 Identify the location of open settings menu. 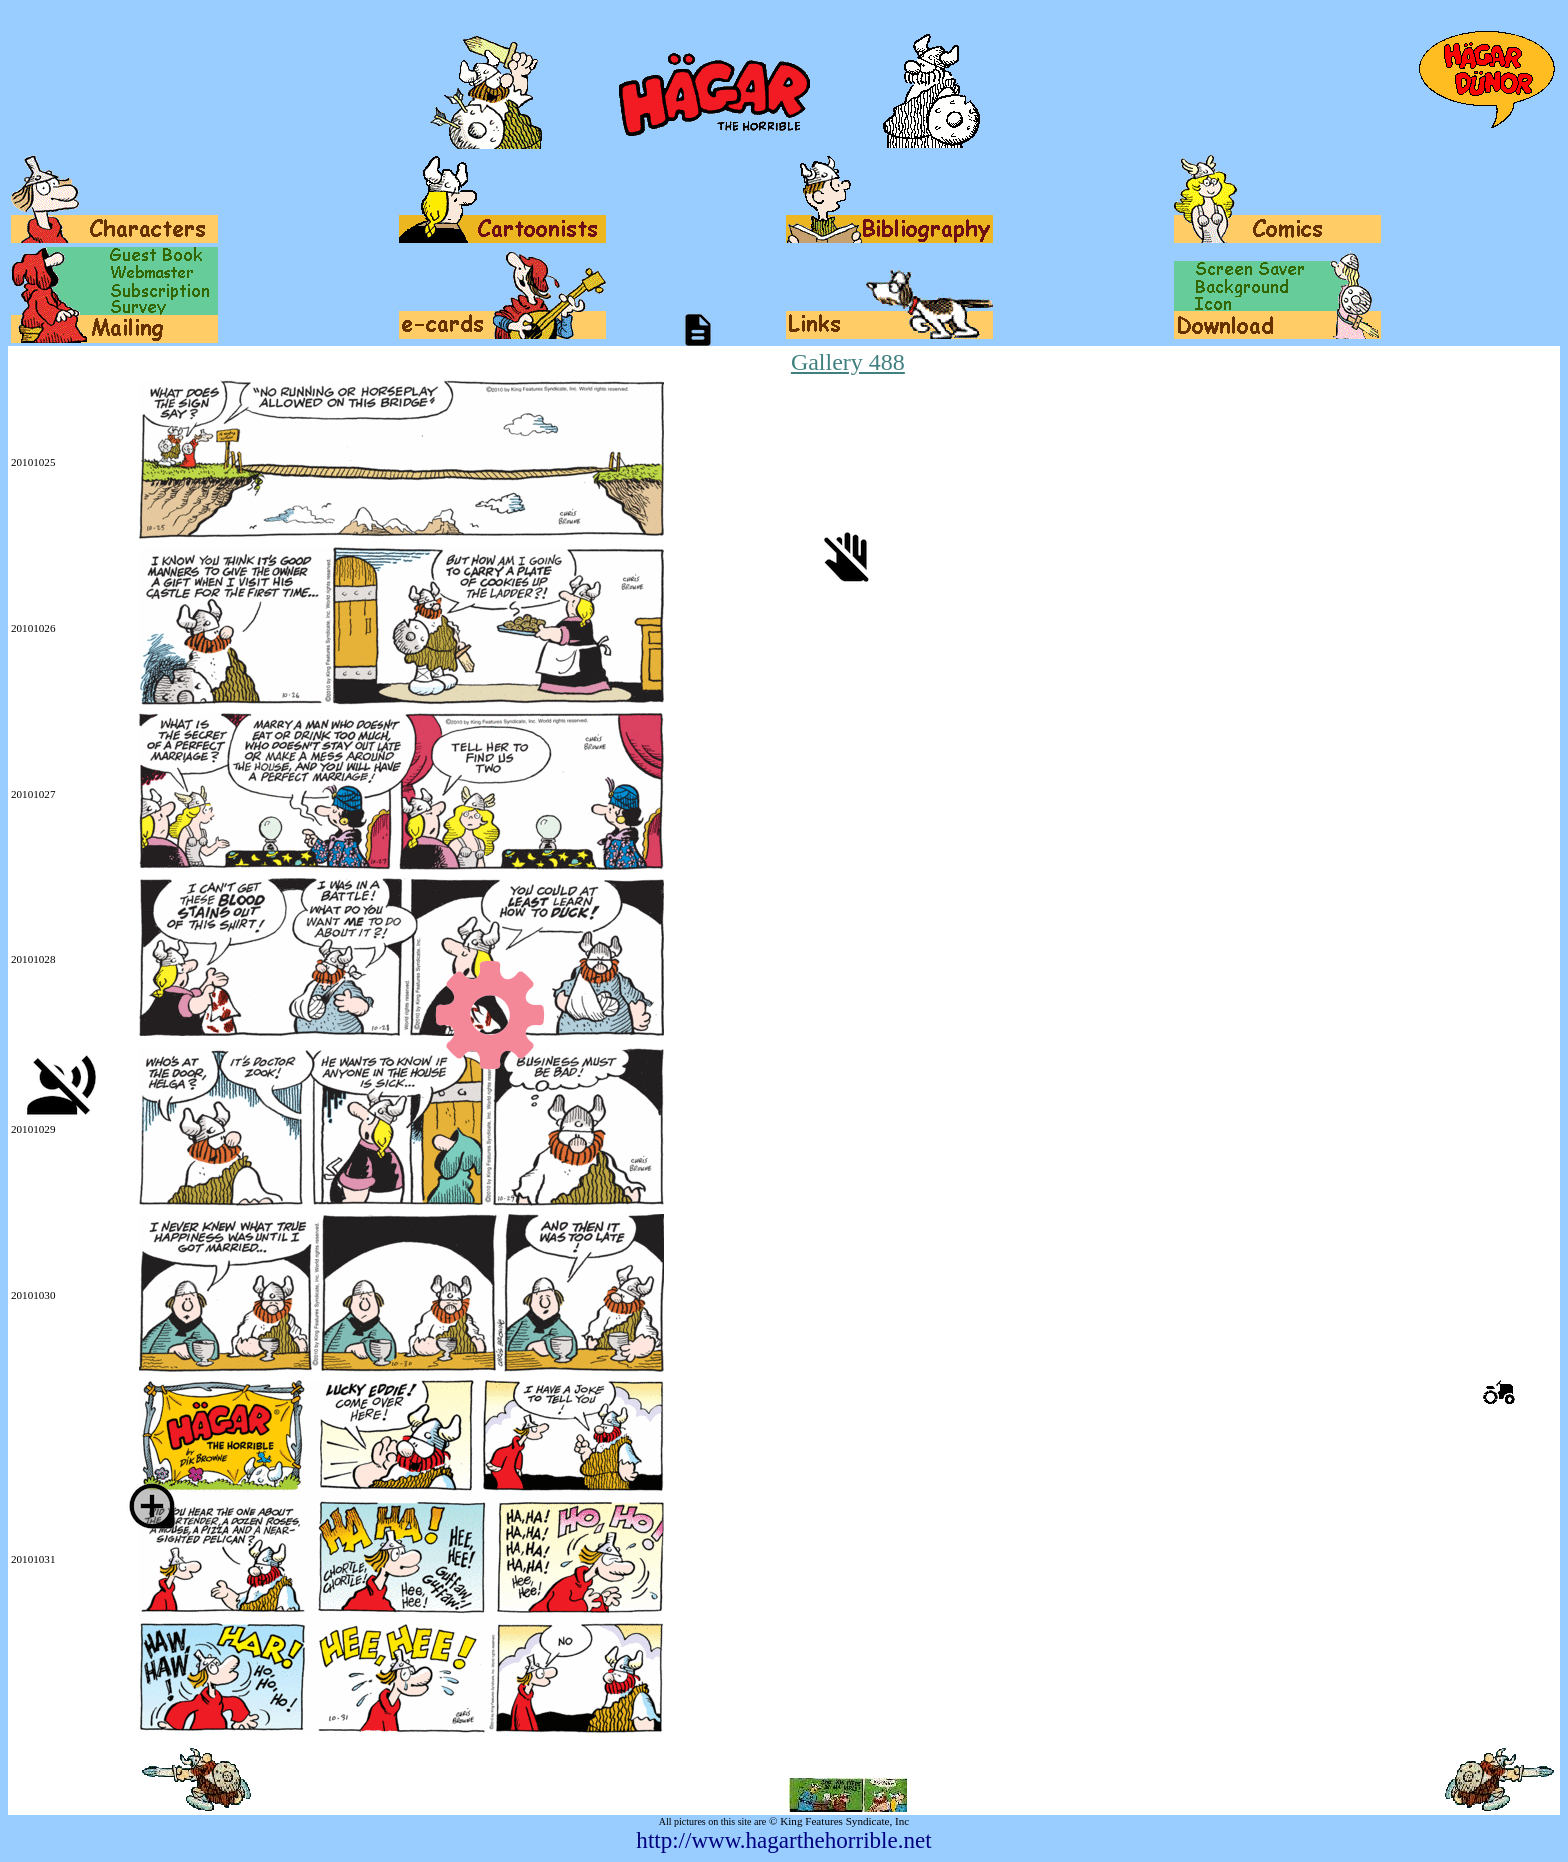
(490, 1015).